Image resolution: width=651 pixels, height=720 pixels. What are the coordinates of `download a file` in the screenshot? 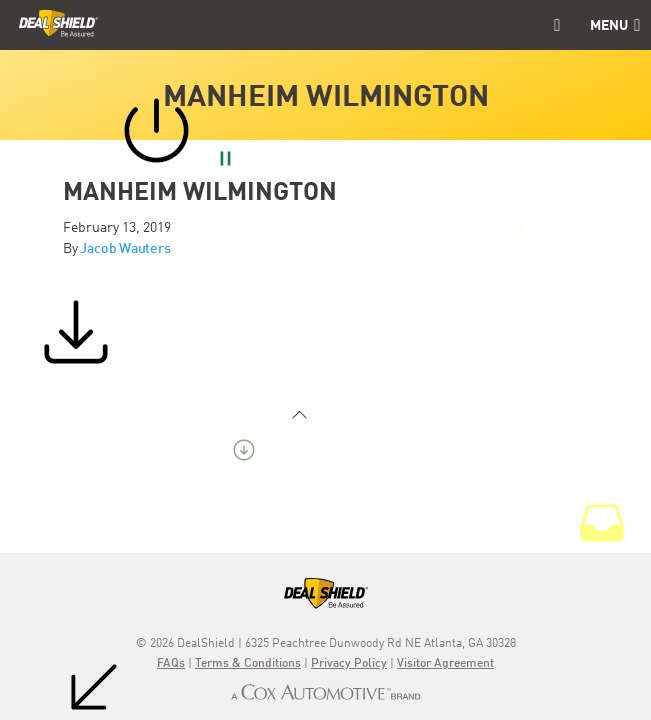 It's located at (522, 228).